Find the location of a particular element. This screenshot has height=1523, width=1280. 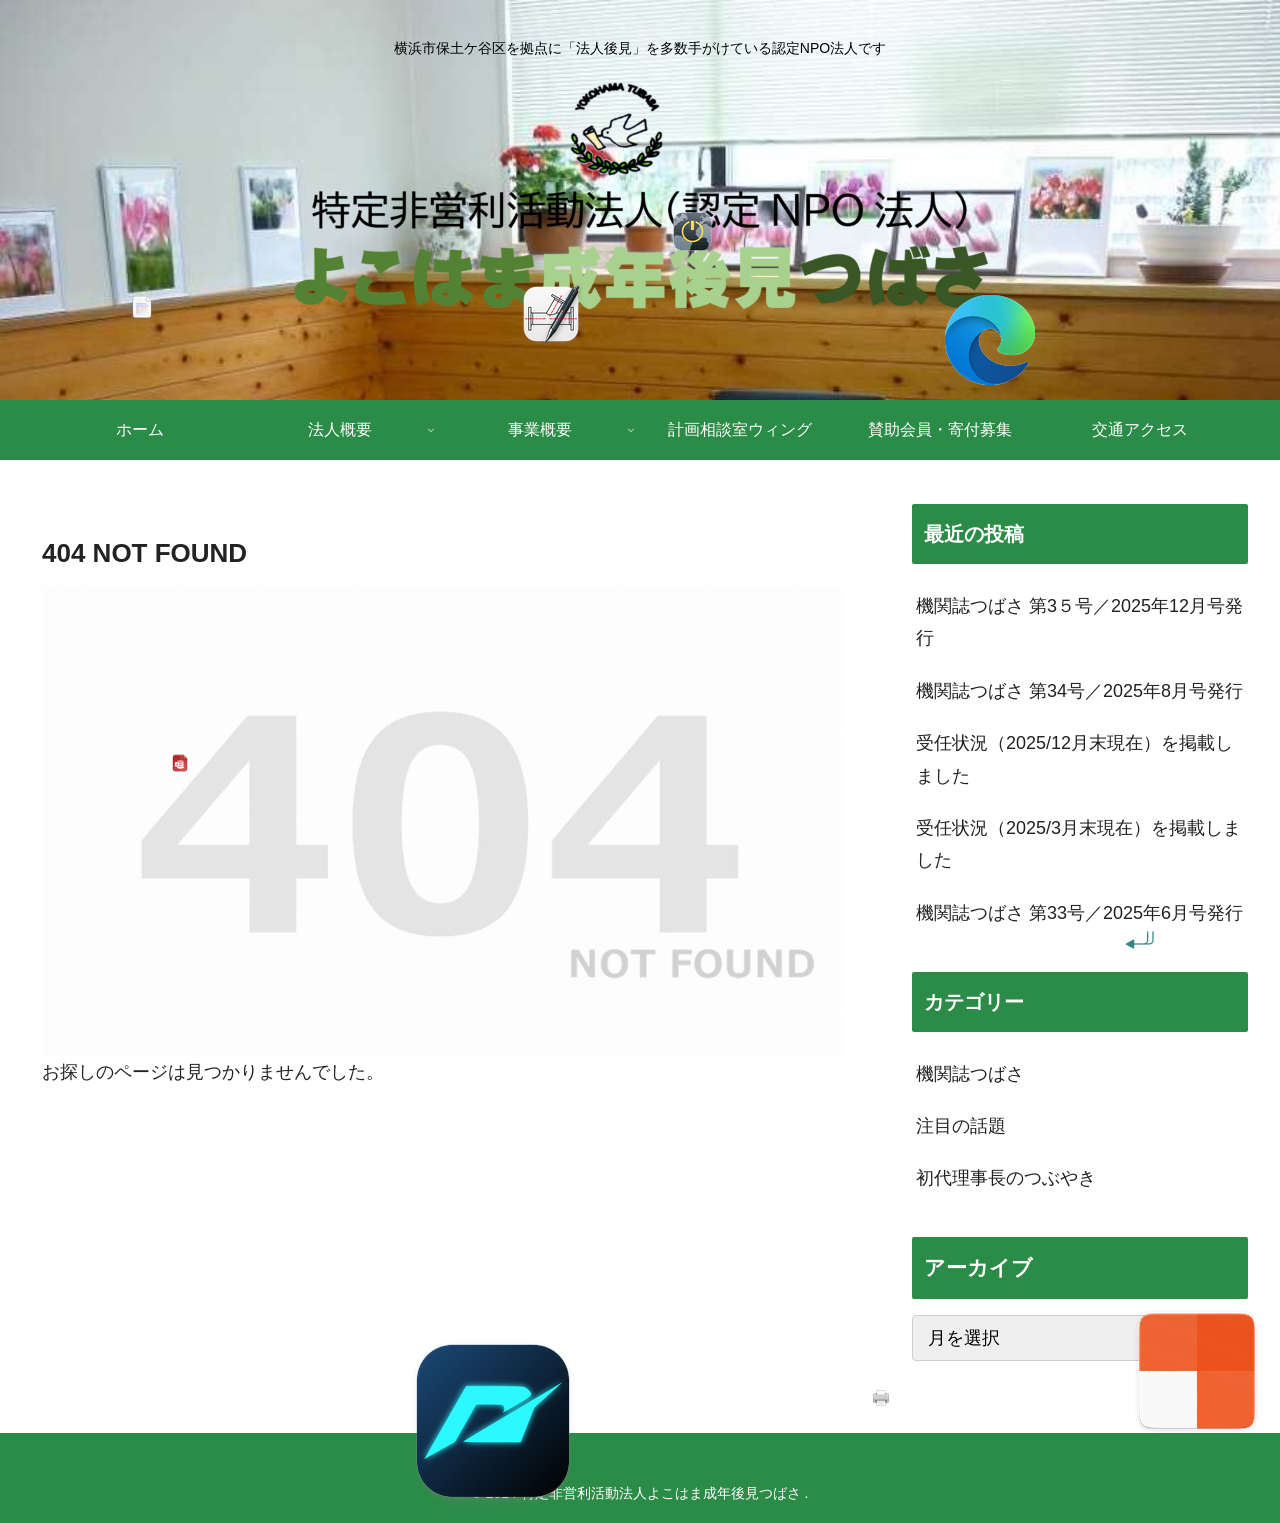

open QCAD drafting application is located at coordinates (551, 314).